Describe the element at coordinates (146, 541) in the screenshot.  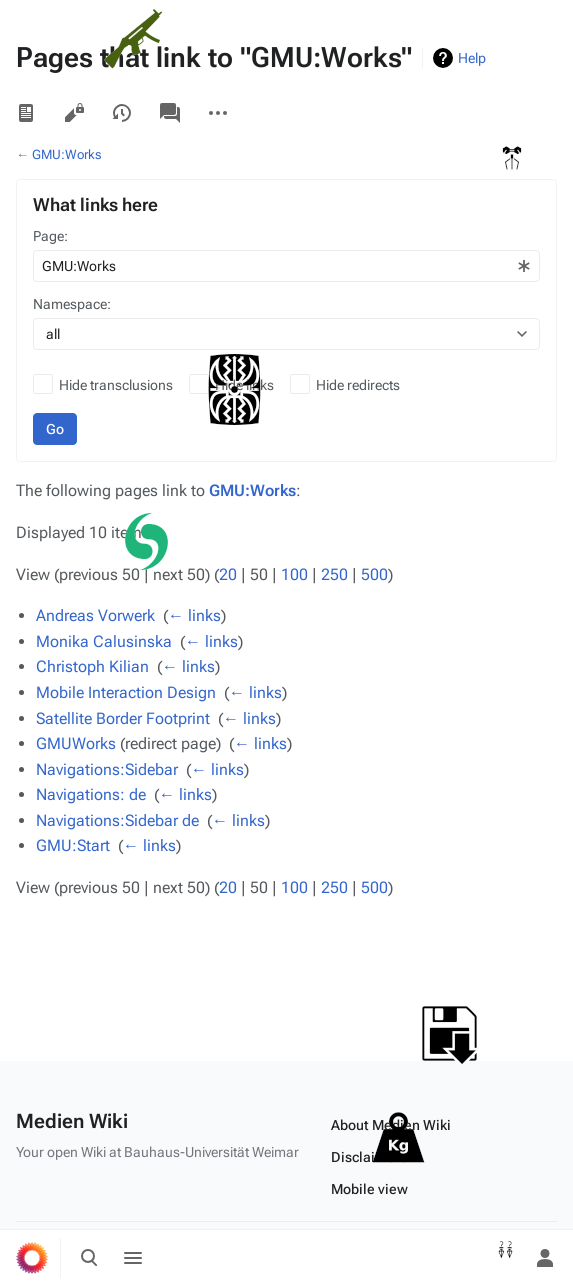
I see `indicates a doubled or multiplied effect in gameplay` at that location.